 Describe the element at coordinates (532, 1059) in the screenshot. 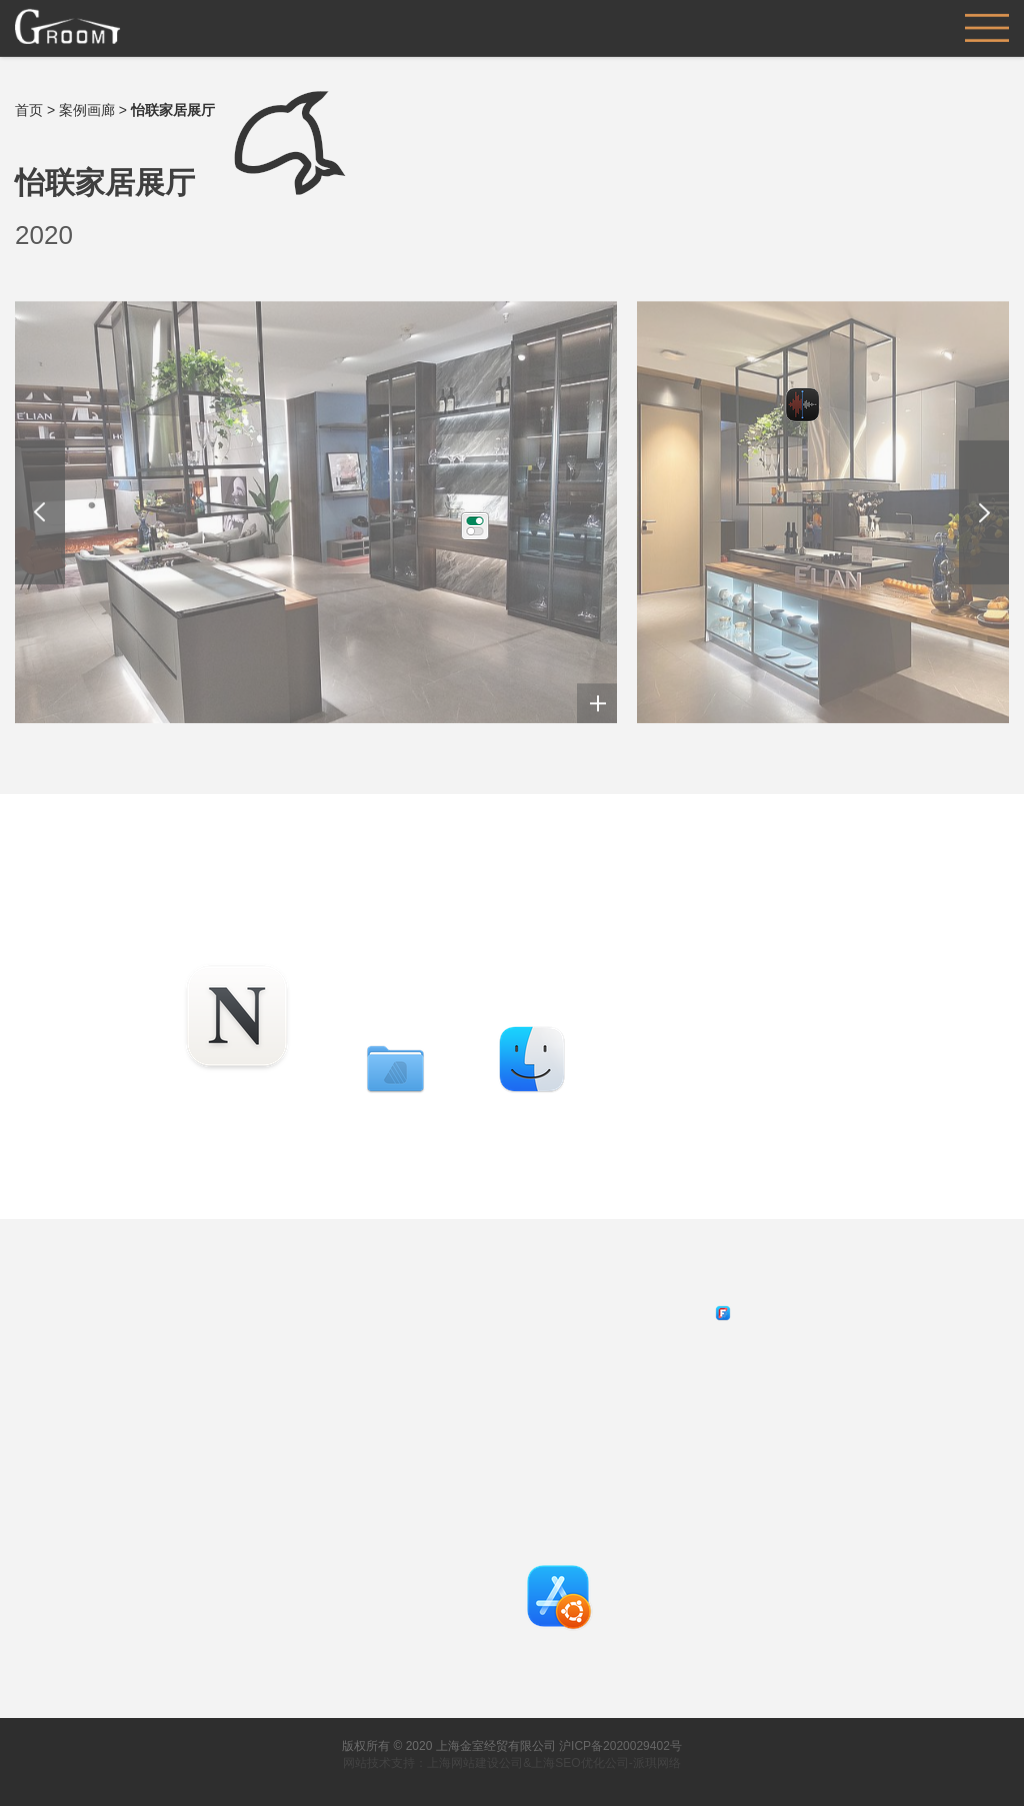

I see `open Finder to browse files and folders` at that location.